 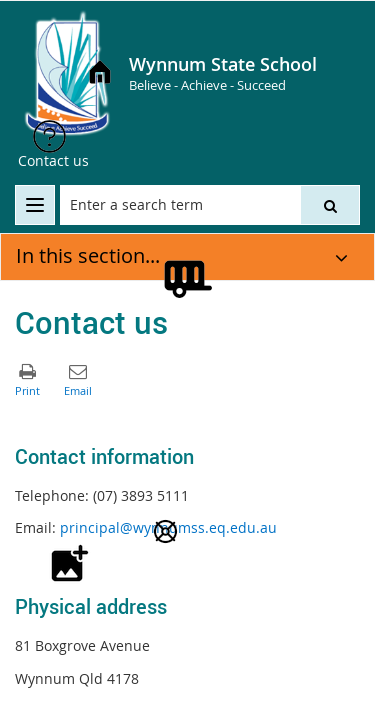 What do you see at coordinates (49, 136) in the screenshot?
I see `access help or support` at bounding box center [49, 136].